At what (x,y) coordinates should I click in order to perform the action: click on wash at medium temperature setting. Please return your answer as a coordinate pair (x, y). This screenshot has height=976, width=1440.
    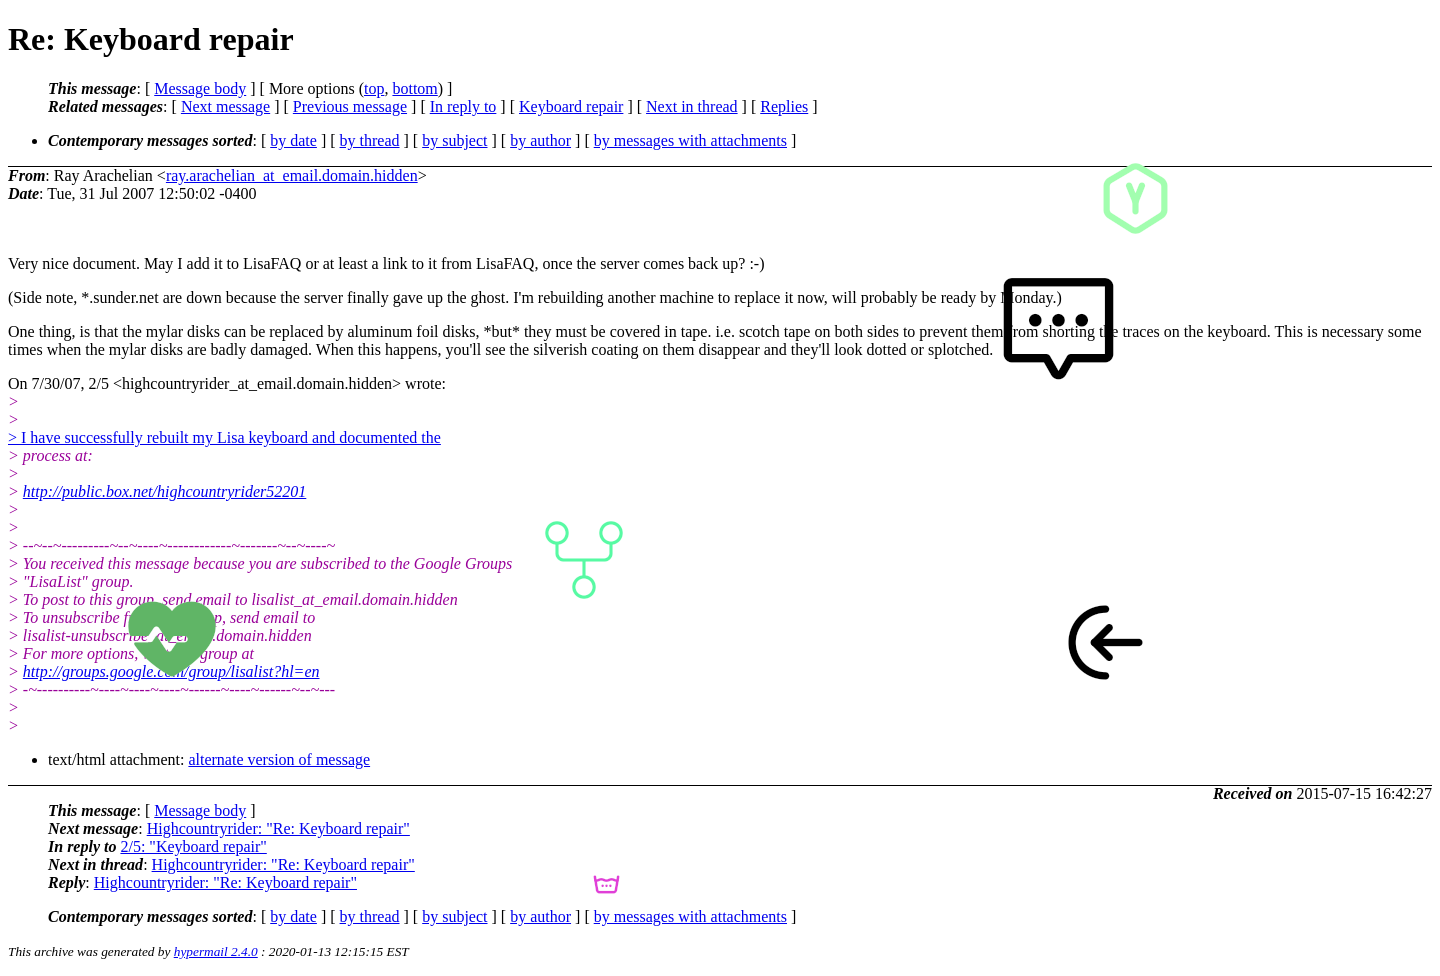
    Looking at the image, I should click on (606, 884).